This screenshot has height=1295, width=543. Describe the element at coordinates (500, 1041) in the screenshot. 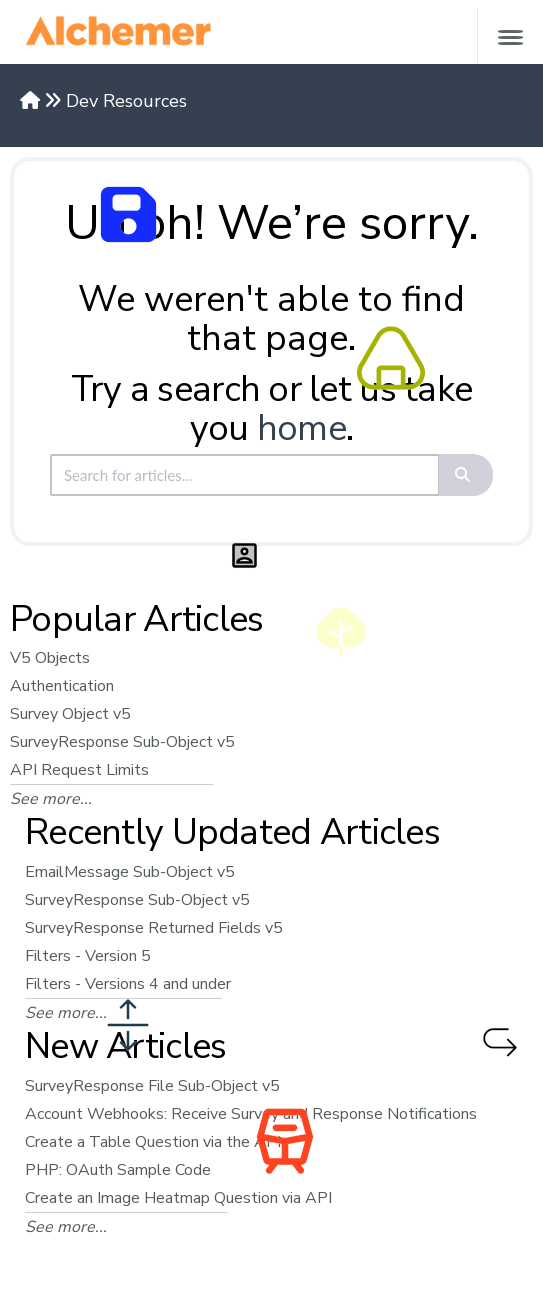

I see `redo or repeat last action` at that location.